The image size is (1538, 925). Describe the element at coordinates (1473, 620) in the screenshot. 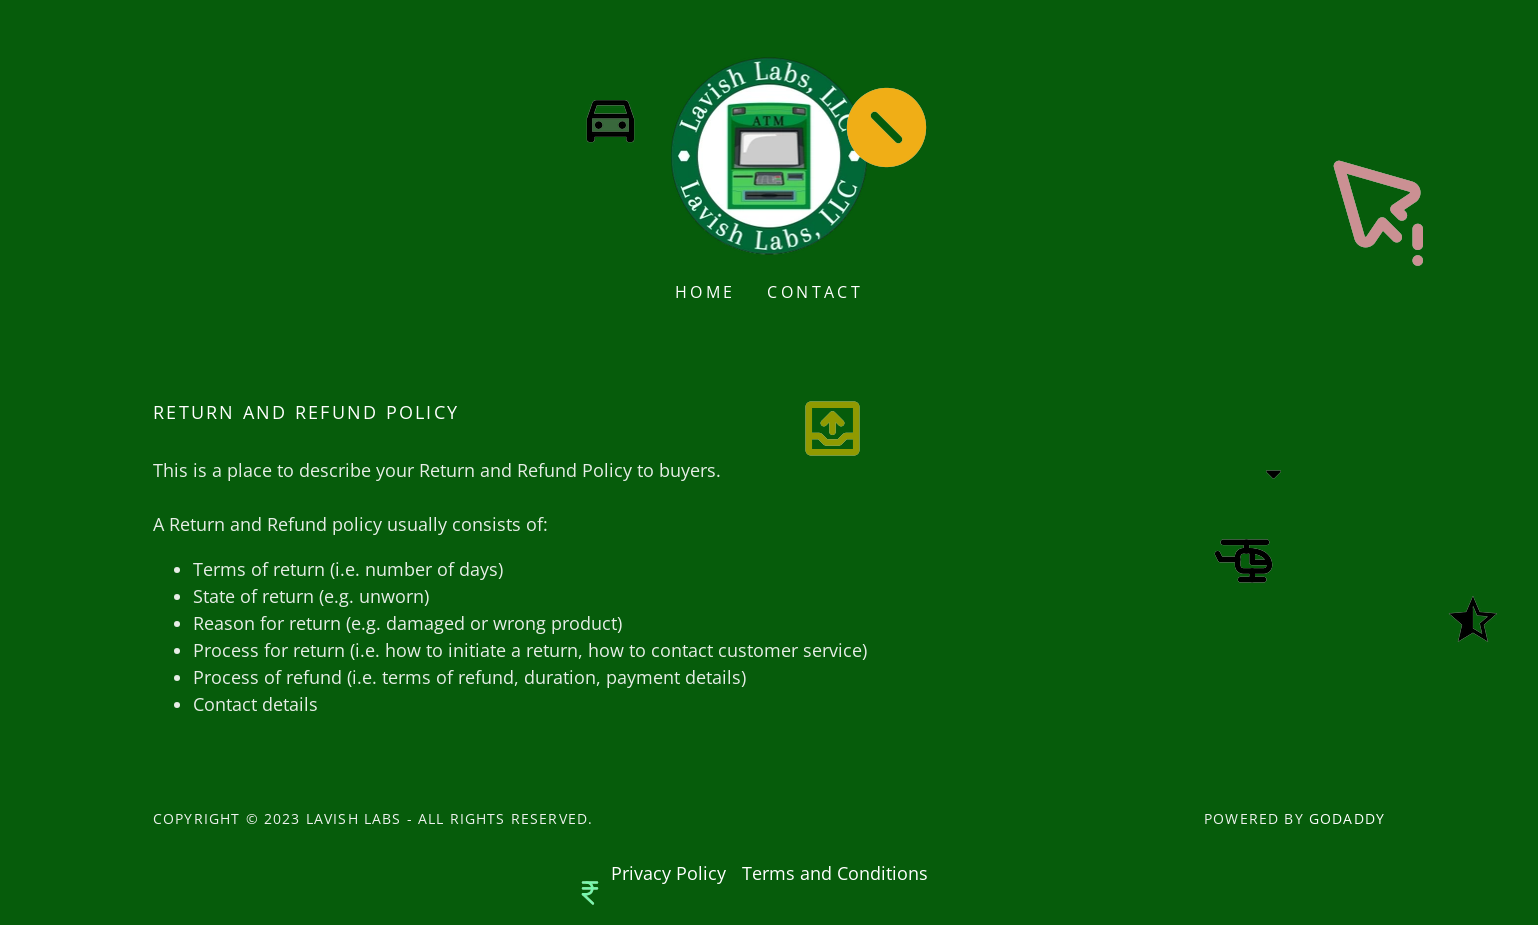

I see `indicates a partial or half-star rating` at that location.